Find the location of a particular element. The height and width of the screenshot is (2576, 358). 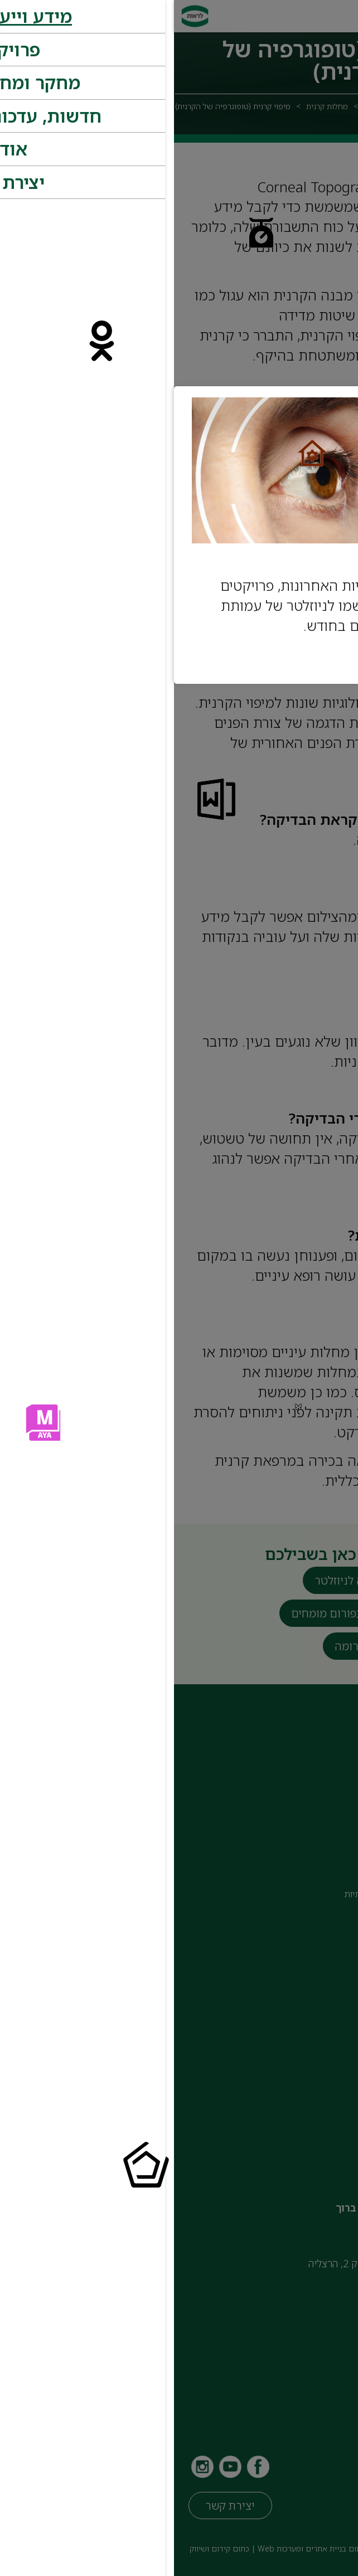

open a Microsoft Word document is located at coordinates (216, 799).